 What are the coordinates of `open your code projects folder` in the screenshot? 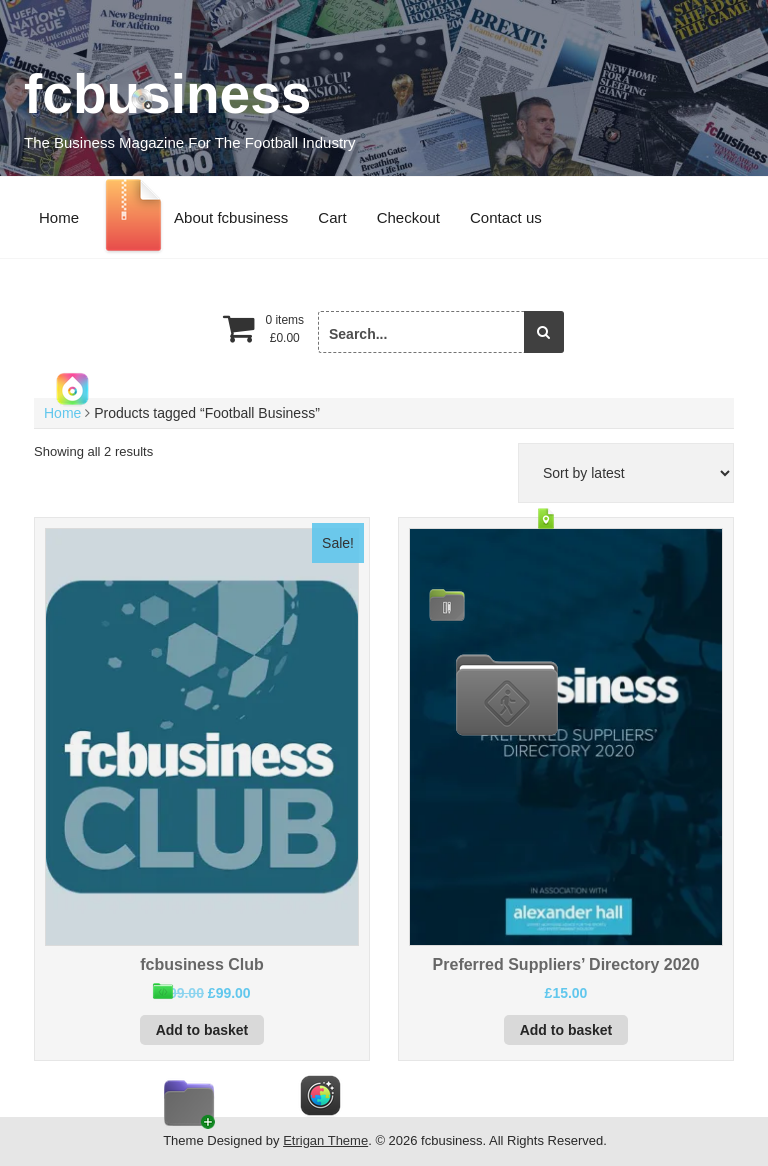 It's located at (163, 991).